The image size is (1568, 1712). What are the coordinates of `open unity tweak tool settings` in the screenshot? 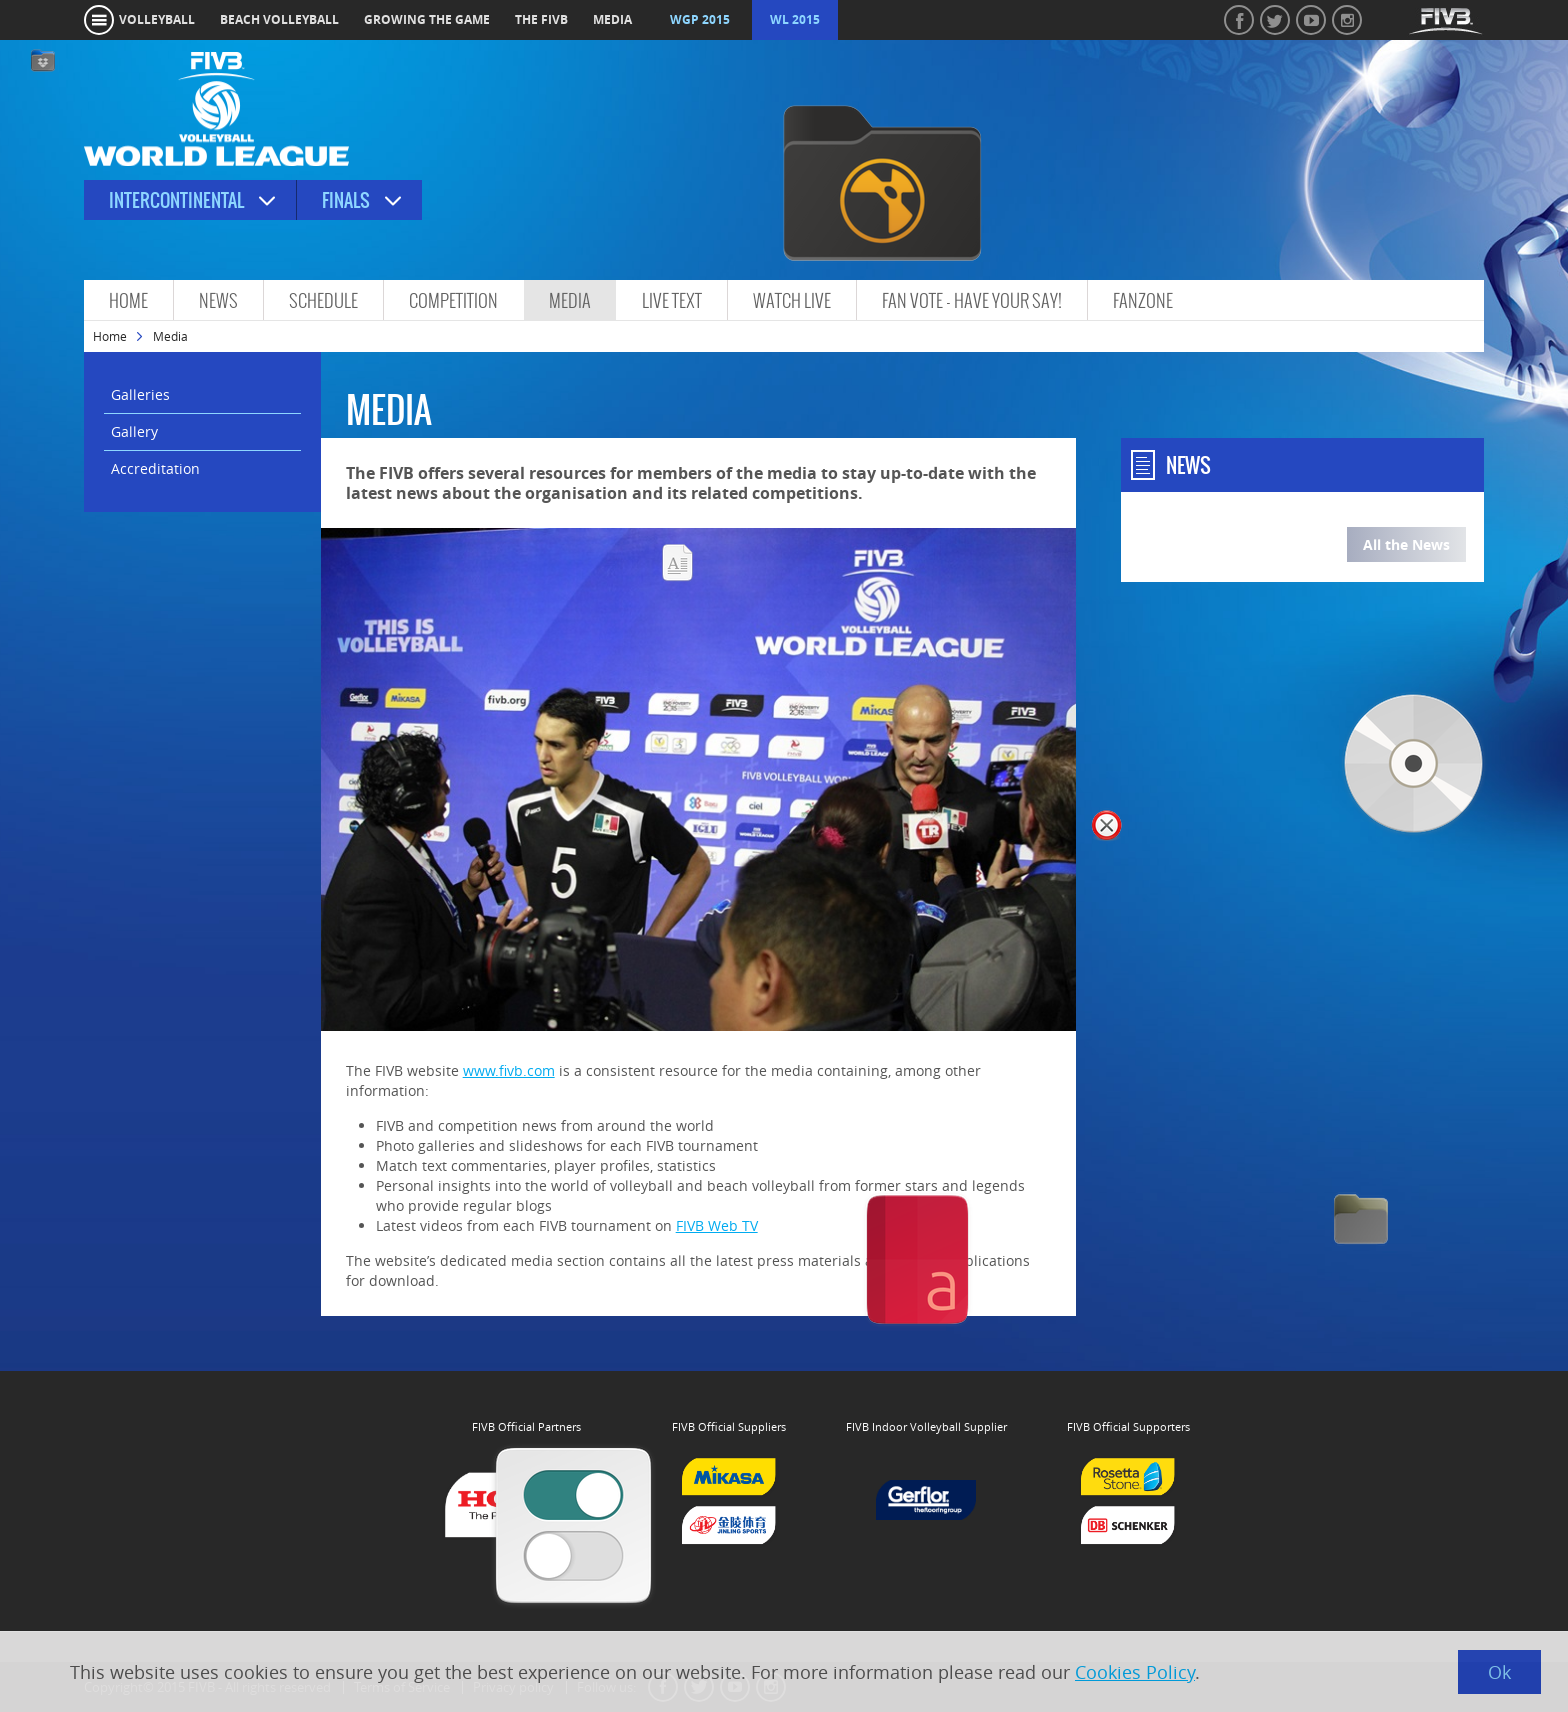 It's located at (573, 1525).